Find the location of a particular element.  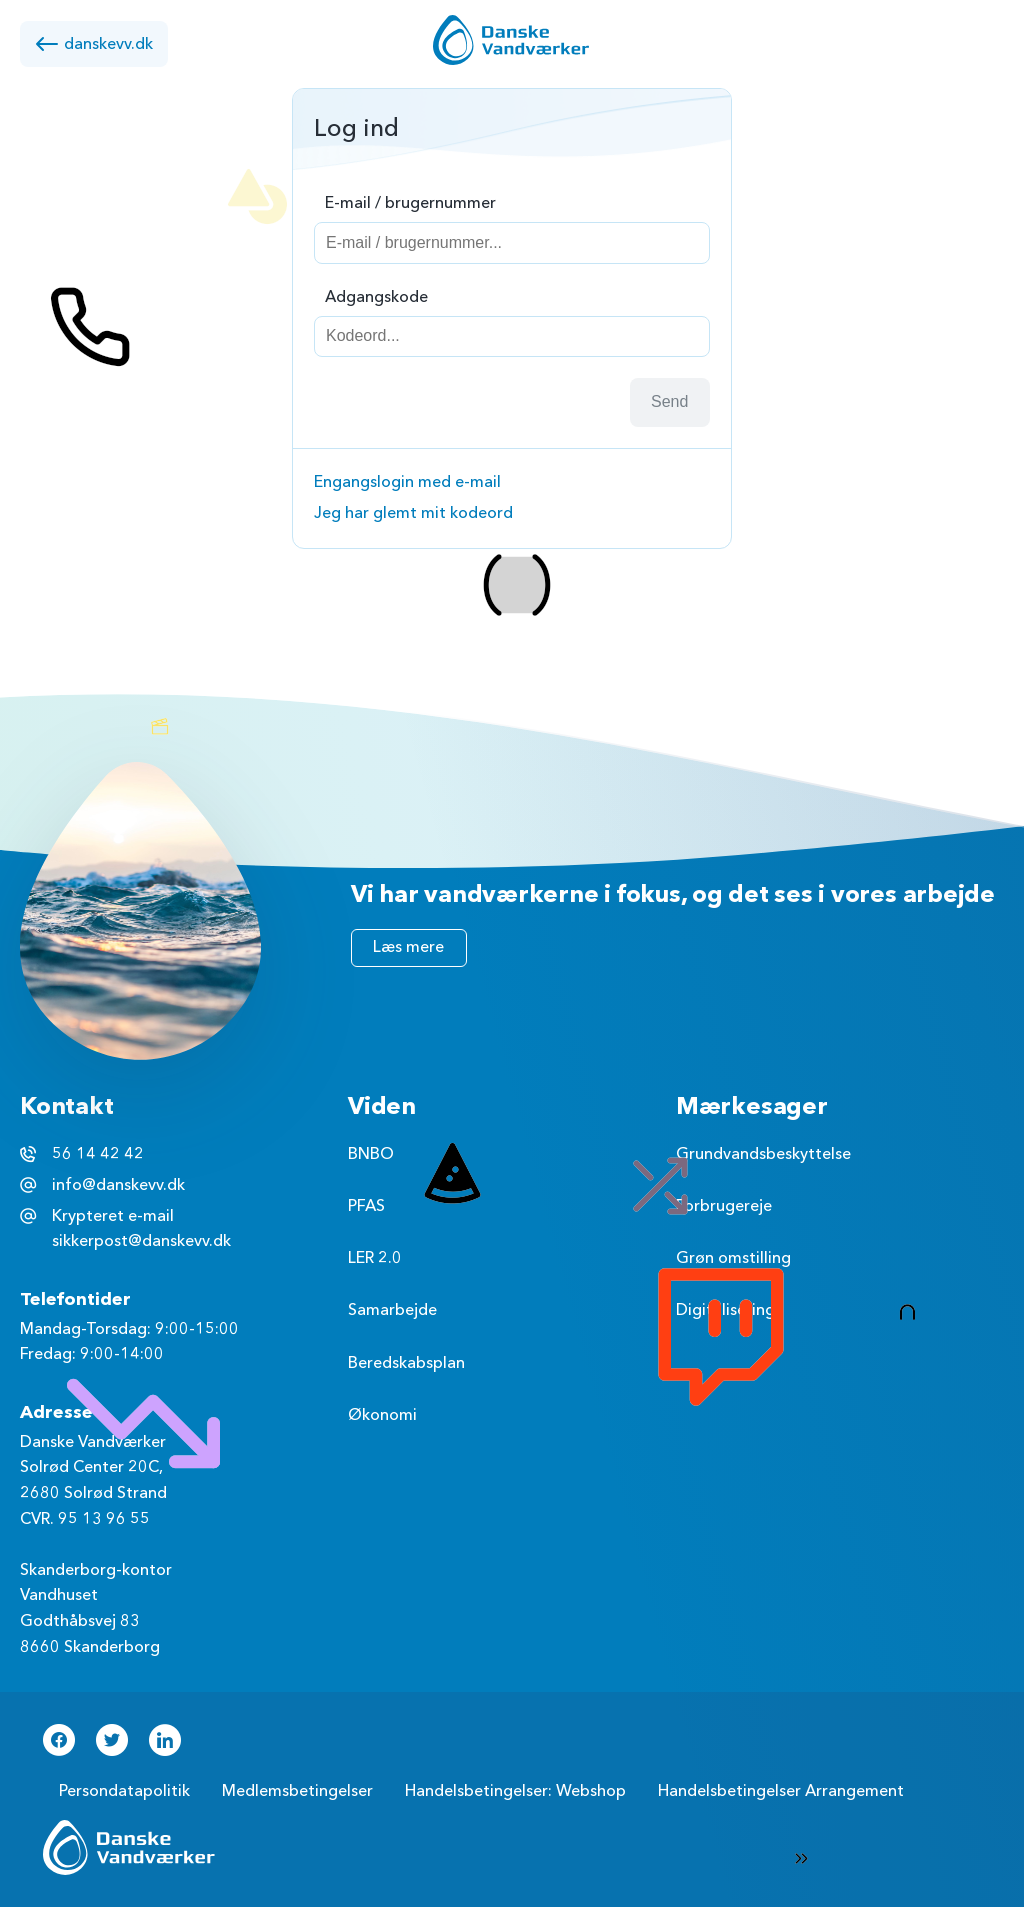

indicates set intersection in a data or math application is located at coordinates (907, 1312).